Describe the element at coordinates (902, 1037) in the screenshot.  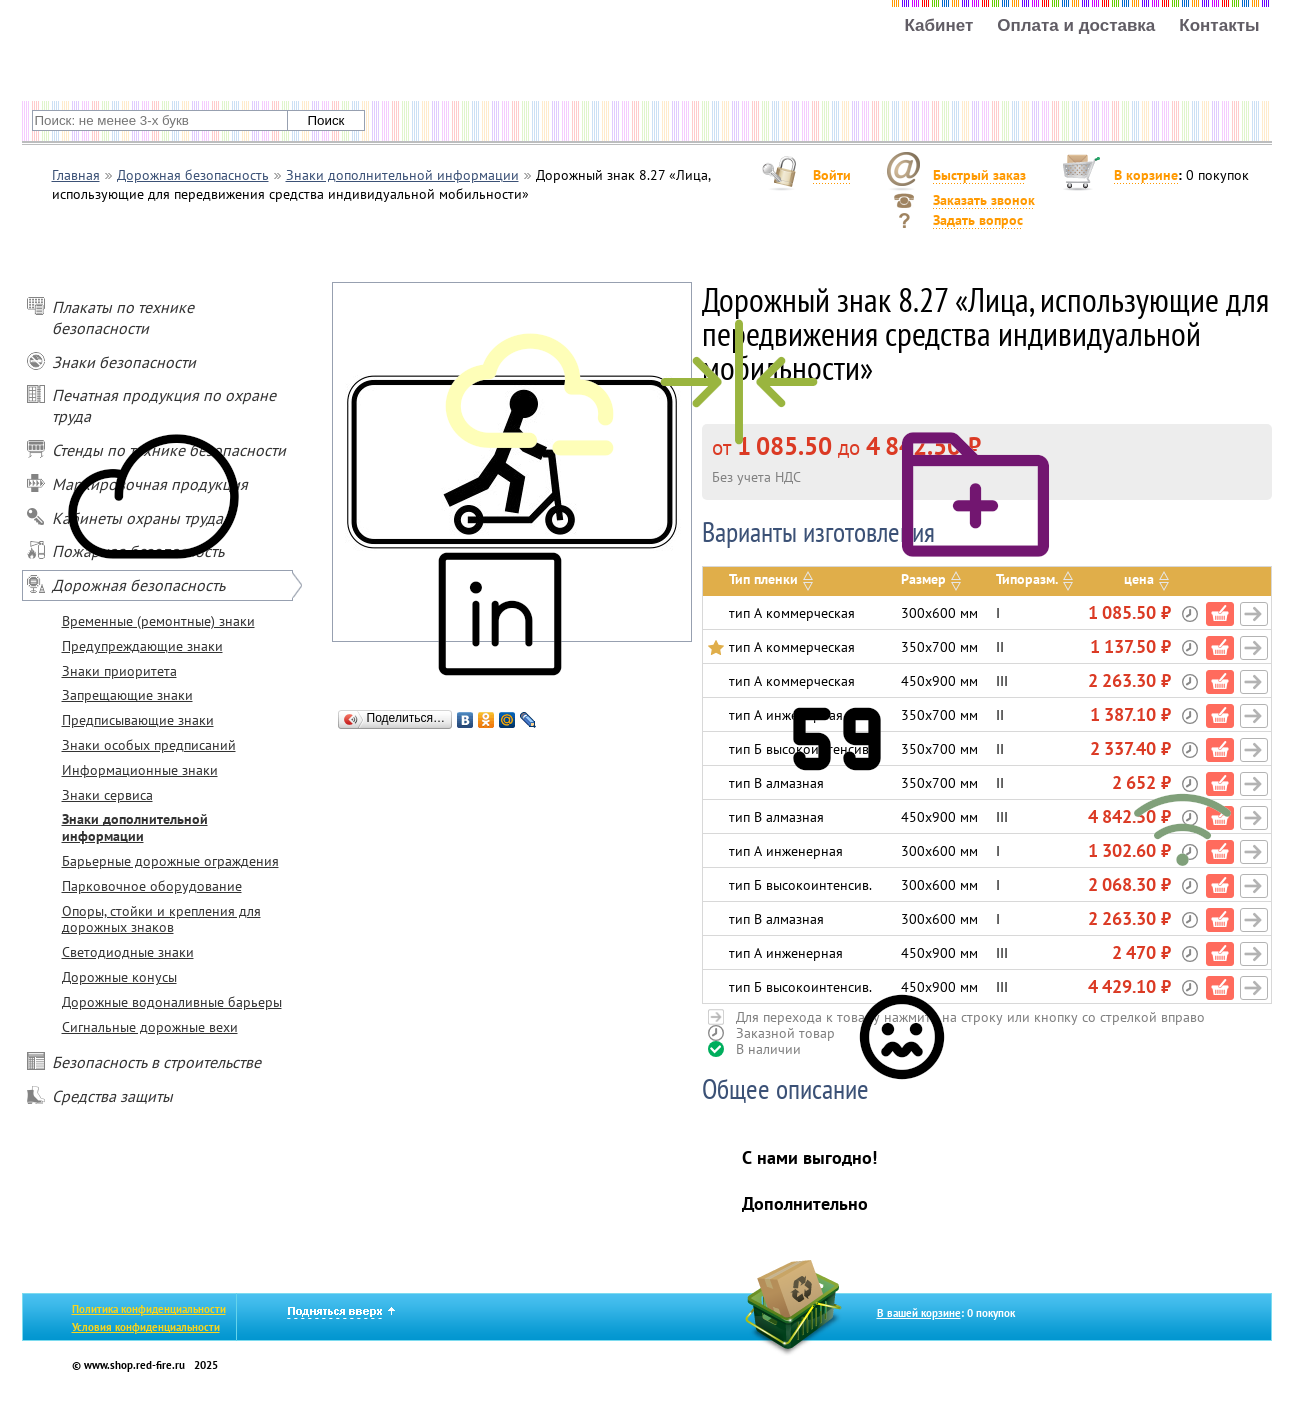
I see `indicates anxious or nervous status` at that location.